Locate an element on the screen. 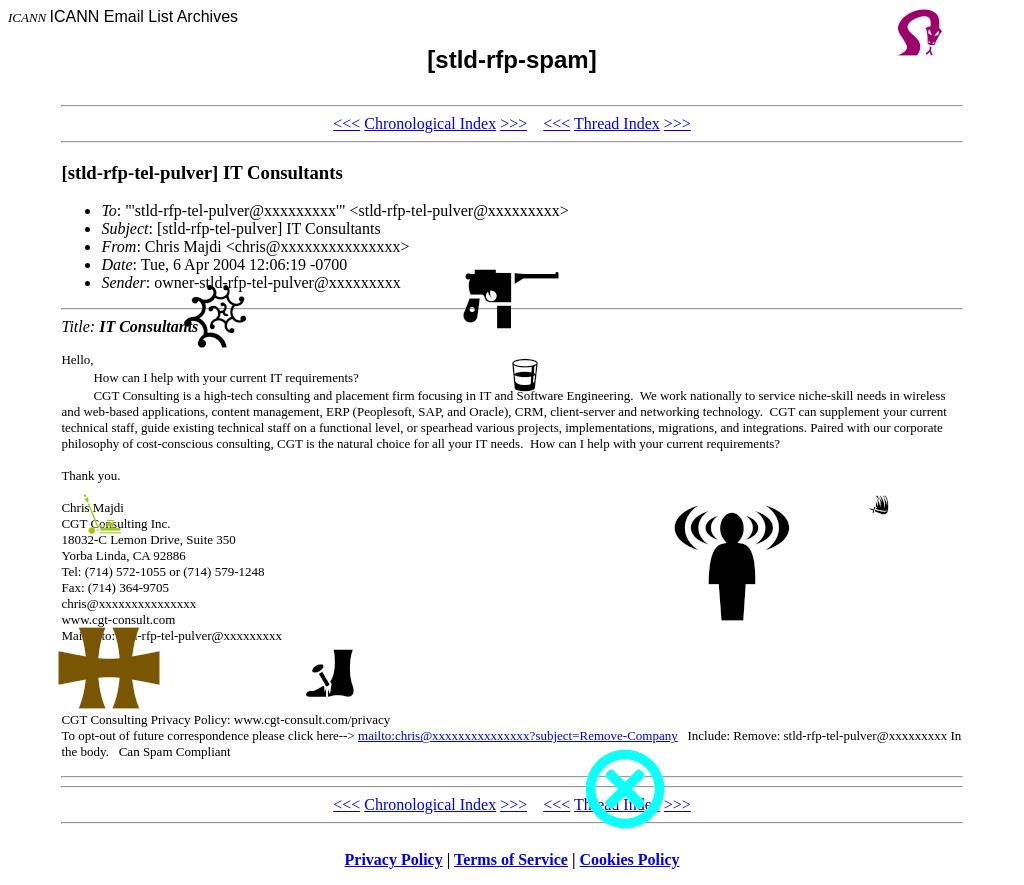 This screenshot has width=1024, height=885. perform a slash attack in combat is located at coordinates (879, 505).